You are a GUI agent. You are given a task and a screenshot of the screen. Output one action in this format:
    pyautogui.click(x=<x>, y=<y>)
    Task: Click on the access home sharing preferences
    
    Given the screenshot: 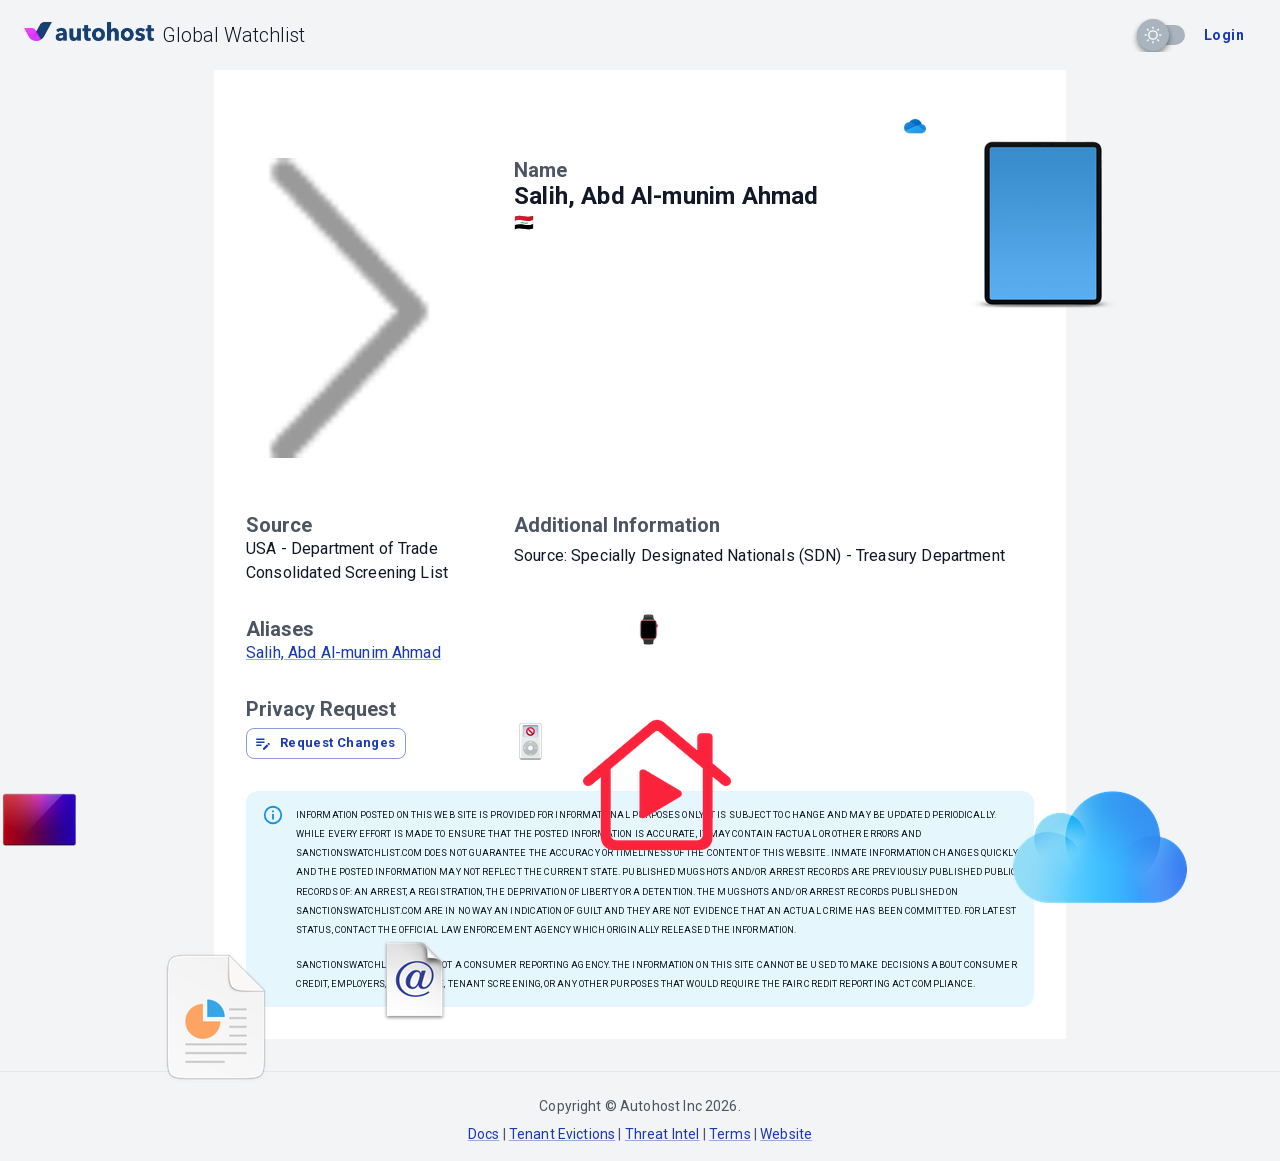 What is the action you would take?
    pyautogui.click(x=657, y=785)
    